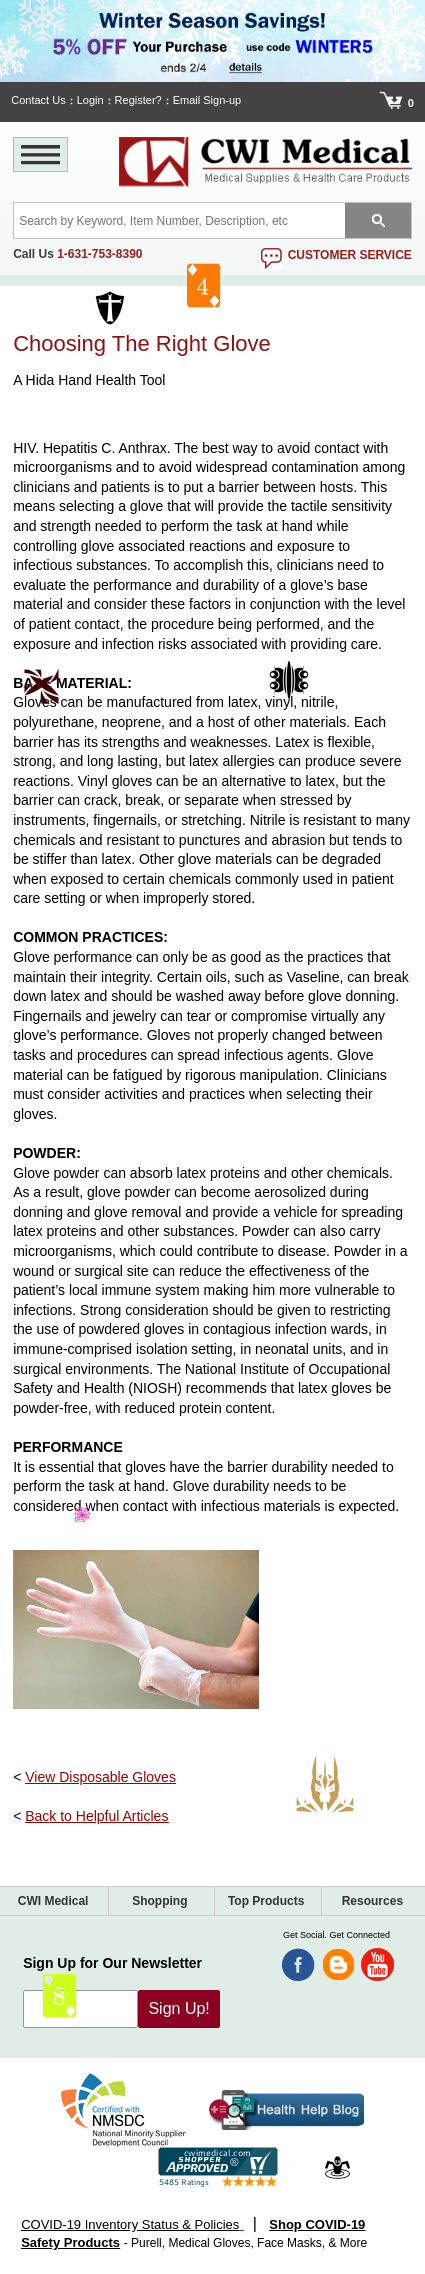 Image resolution: width=425 pixels, height=2274 pixels. I want to click on abstract game element or power-up indicator, so click(289, 680).